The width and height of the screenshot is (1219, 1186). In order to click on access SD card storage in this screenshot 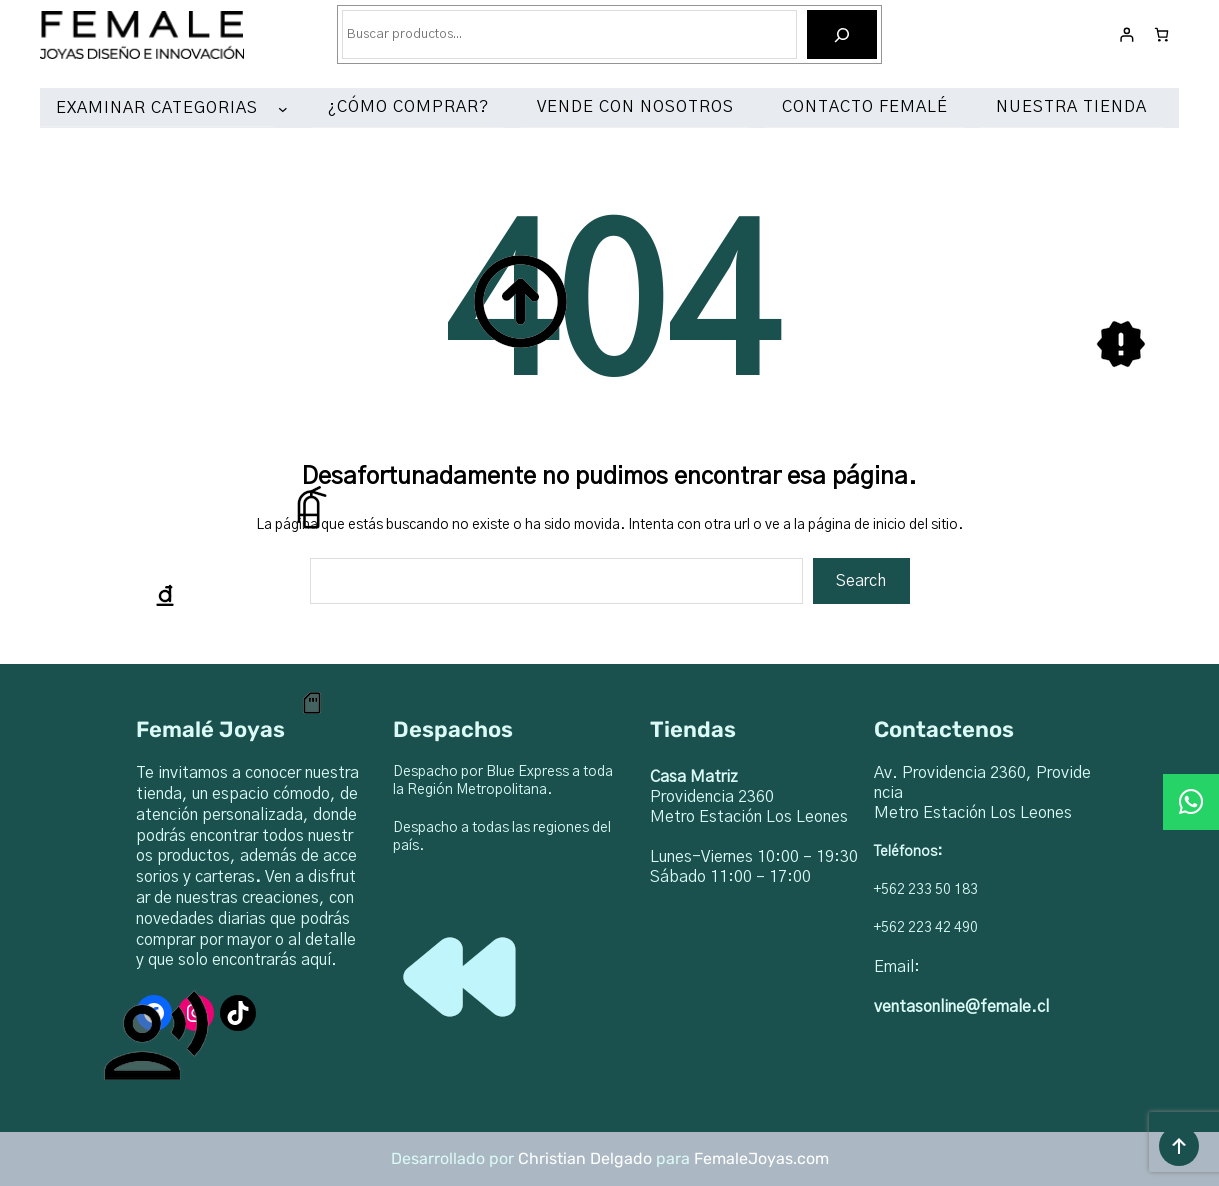, I will do `click(312, 703)`.